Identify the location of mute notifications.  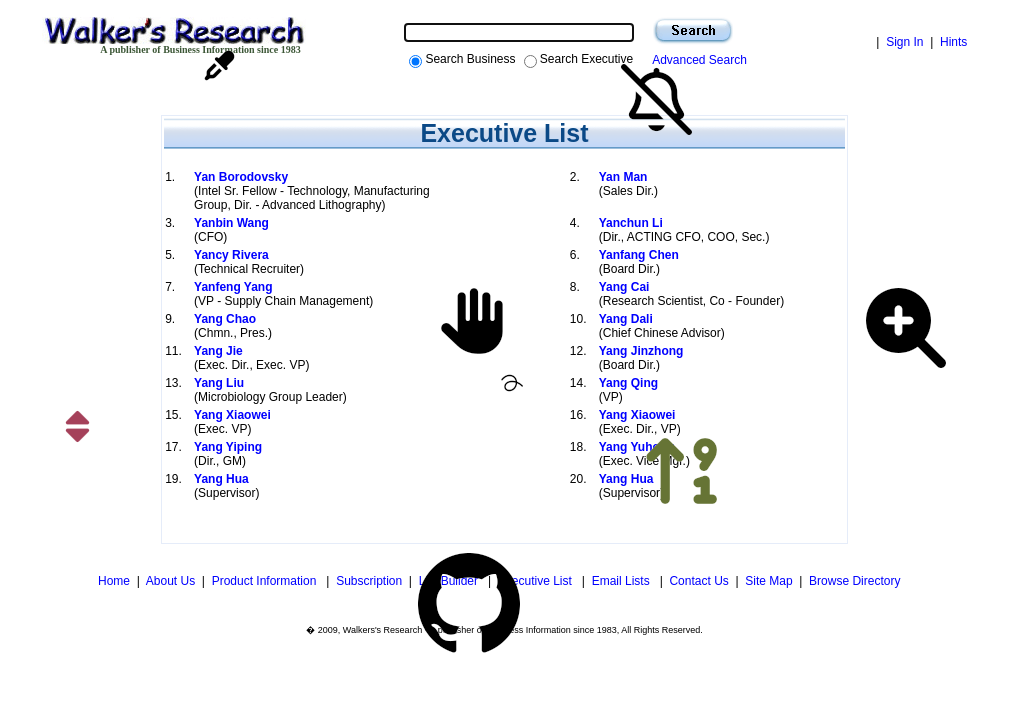
(656, 99).